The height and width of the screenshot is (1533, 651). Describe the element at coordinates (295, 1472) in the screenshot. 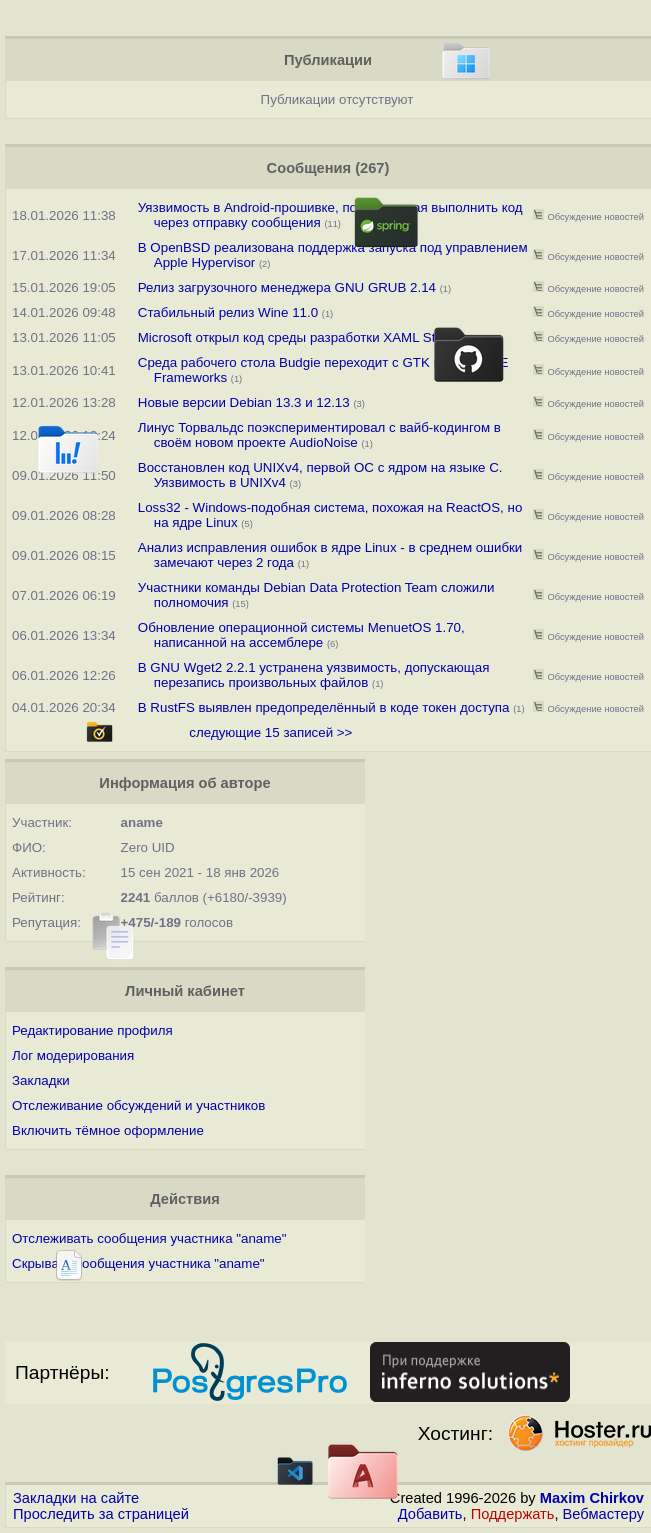

I see `open folder containing visual studio code projects` at that location.